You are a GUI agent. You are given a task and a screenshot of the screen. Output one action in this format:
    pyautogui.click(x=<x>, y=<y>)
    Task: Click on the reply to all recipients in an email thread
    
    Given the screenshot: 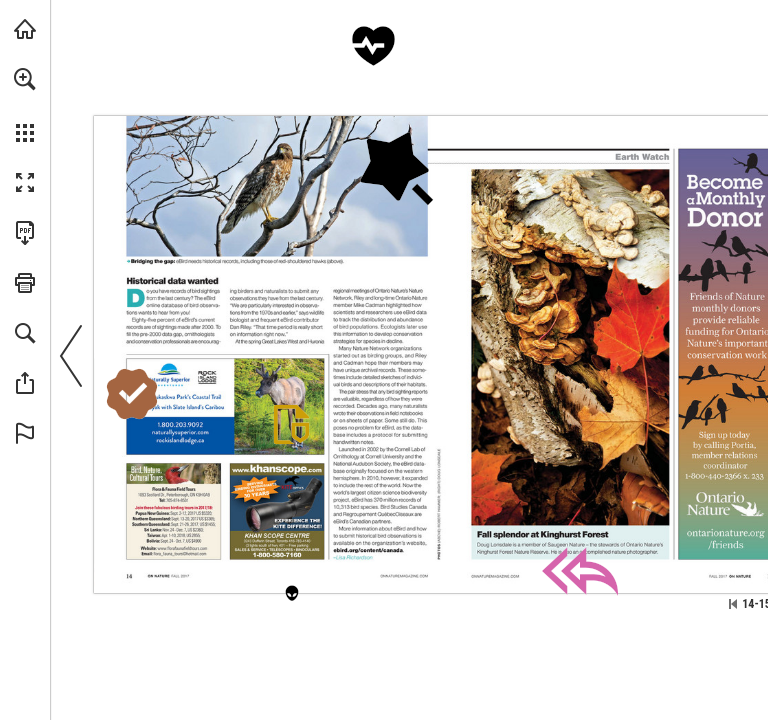 What is the action you would take?
    pyautogui.click(x=580, y=571)
    